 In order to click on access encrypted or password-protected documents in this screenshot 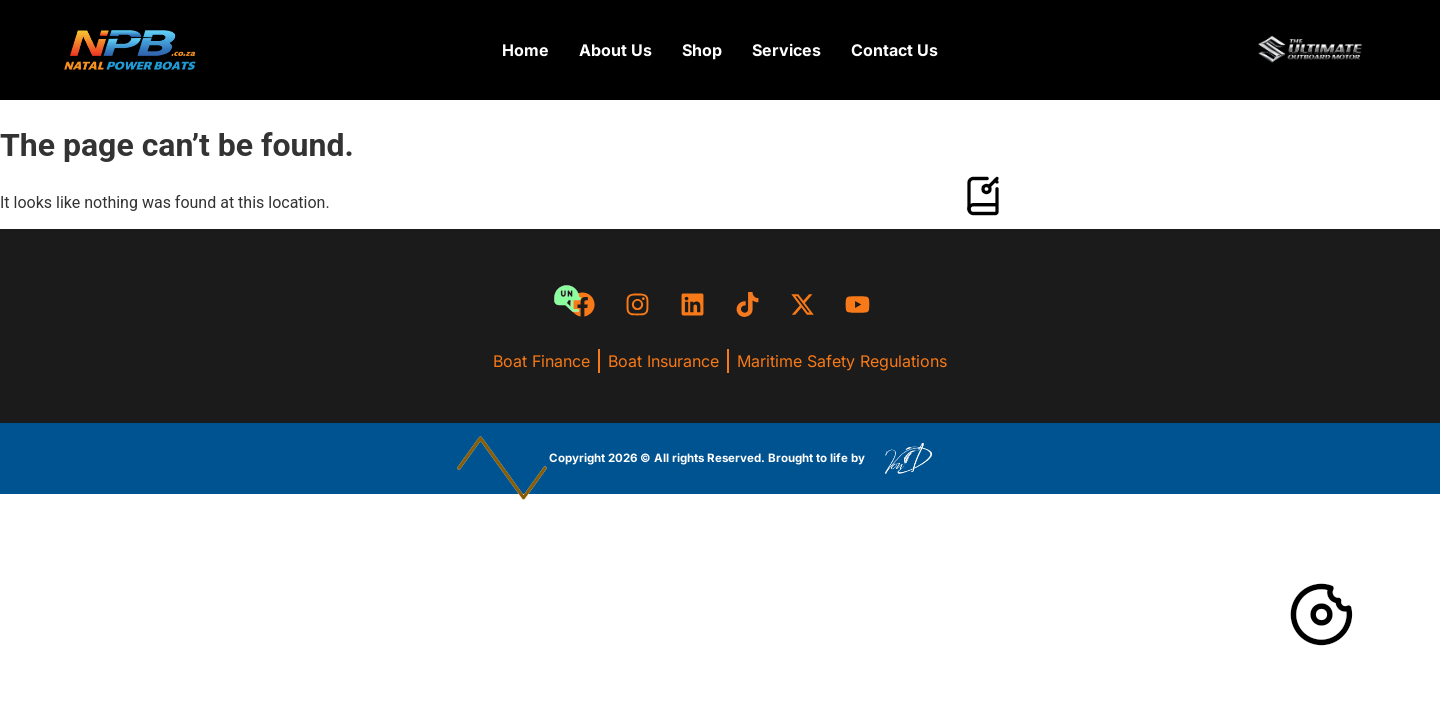, I will do `click(983, 196)`.